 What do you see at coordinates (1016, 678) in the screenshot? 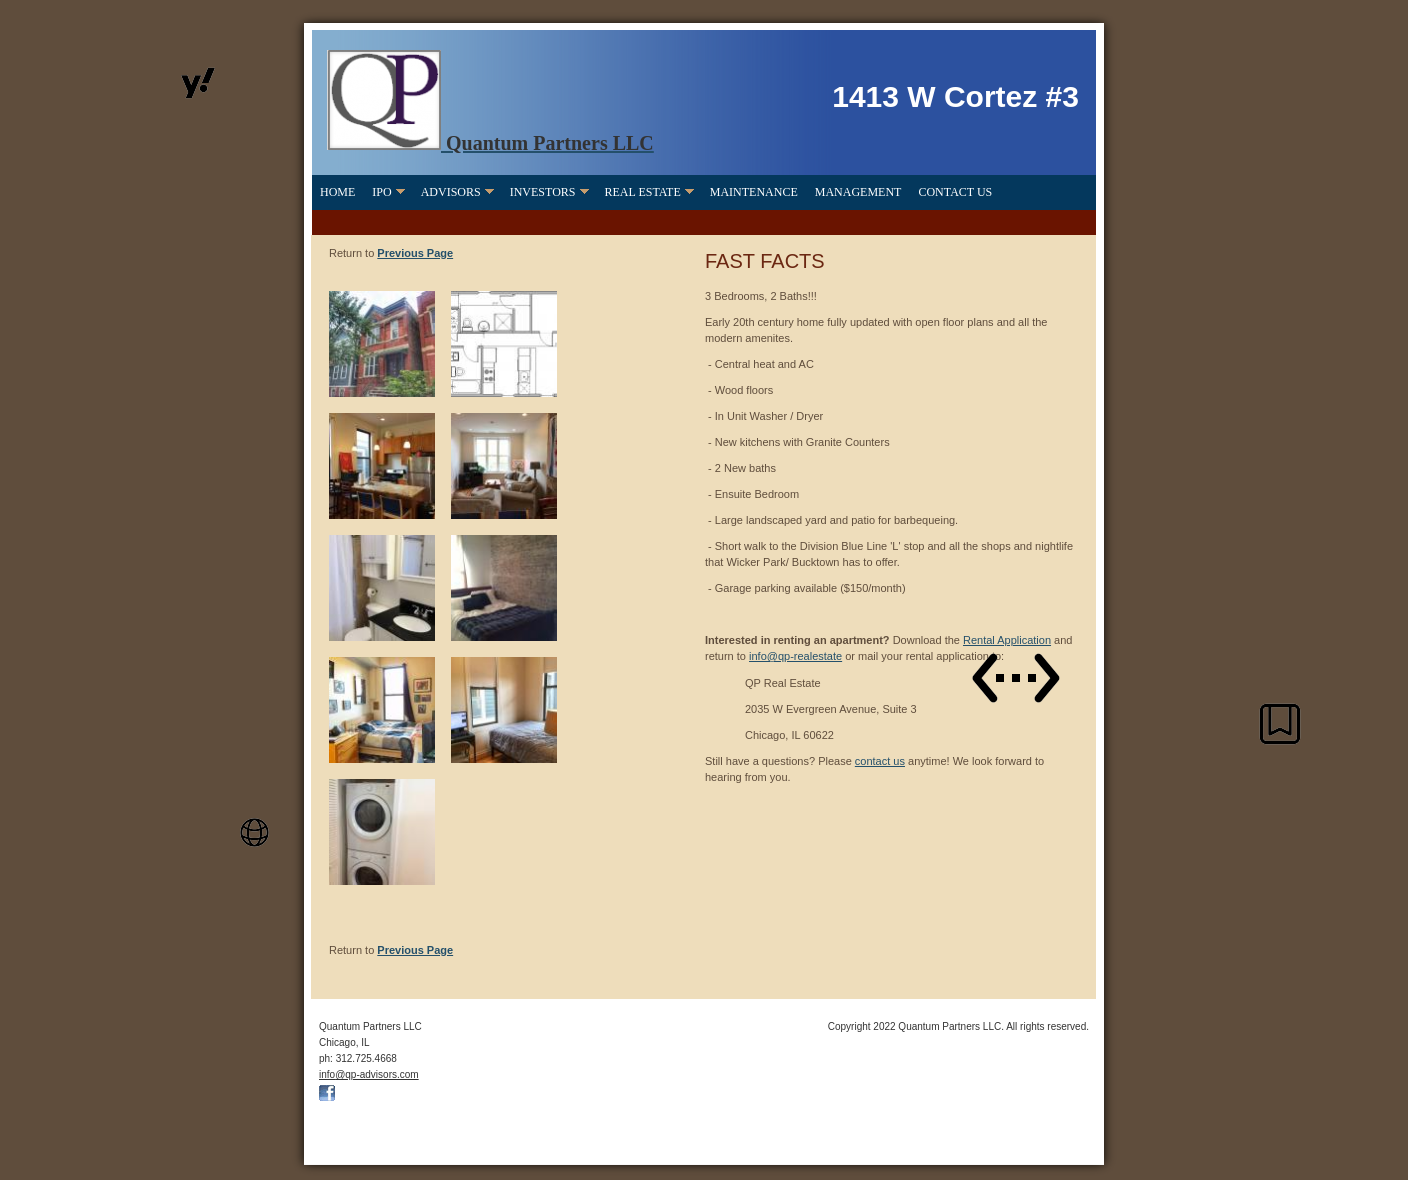
I see `configure ethernet or network connection settings` at bounding box center [1016, 678].